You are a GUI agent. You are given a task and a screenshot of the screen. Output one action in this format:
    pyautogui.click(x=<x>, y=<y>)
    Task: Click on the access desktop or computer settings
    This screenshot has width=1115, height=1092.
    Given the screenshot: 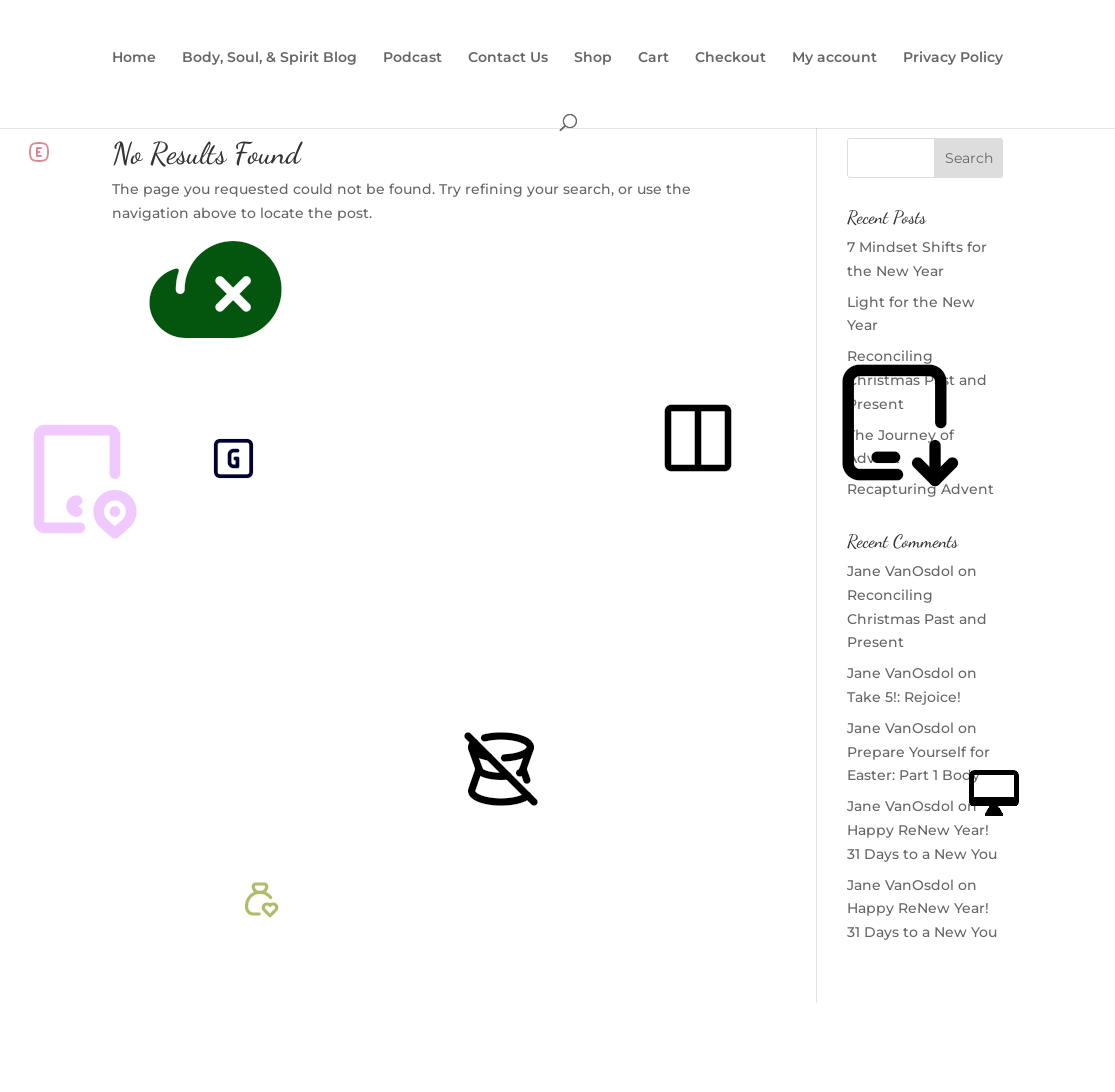 What is the action you would take?
    pyautogui.click(x=994, y=793)
    